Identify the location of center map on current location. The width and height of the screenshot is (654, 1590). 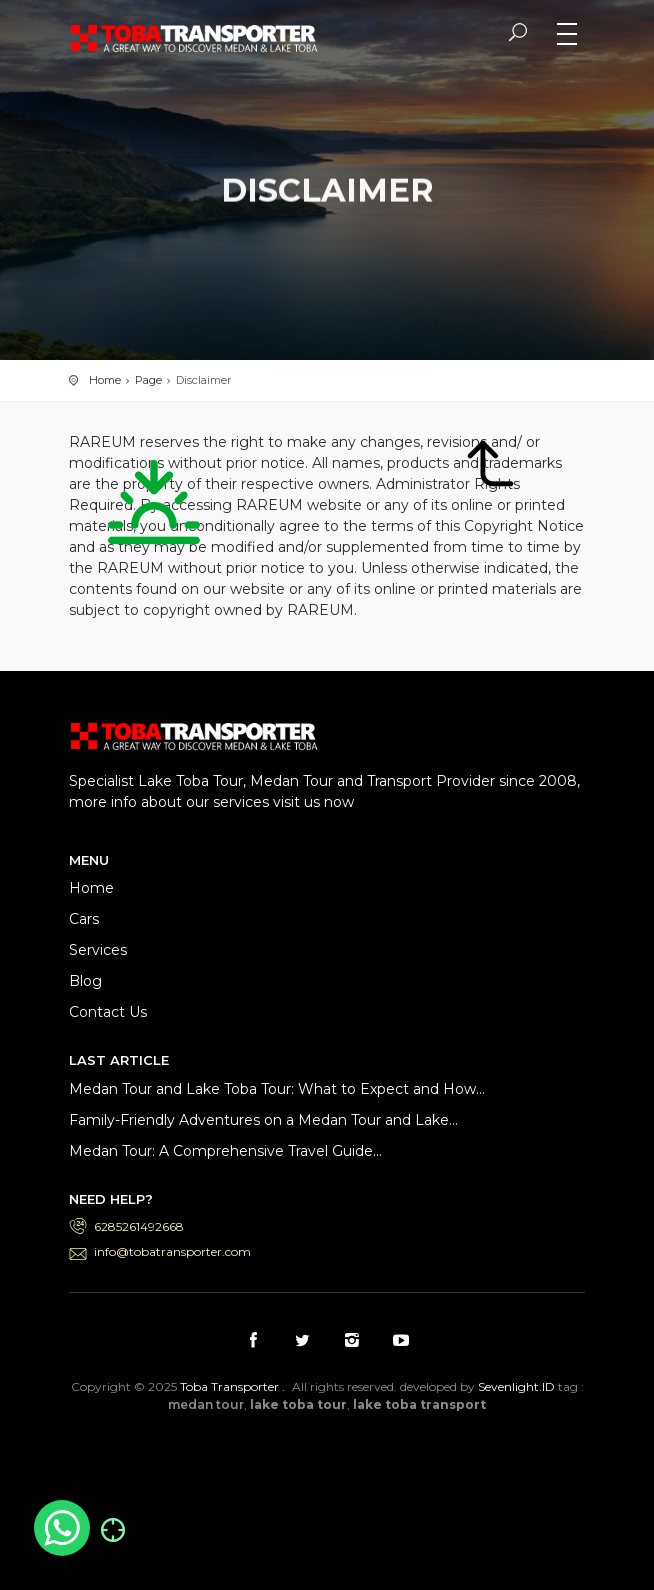
(113, 1530).